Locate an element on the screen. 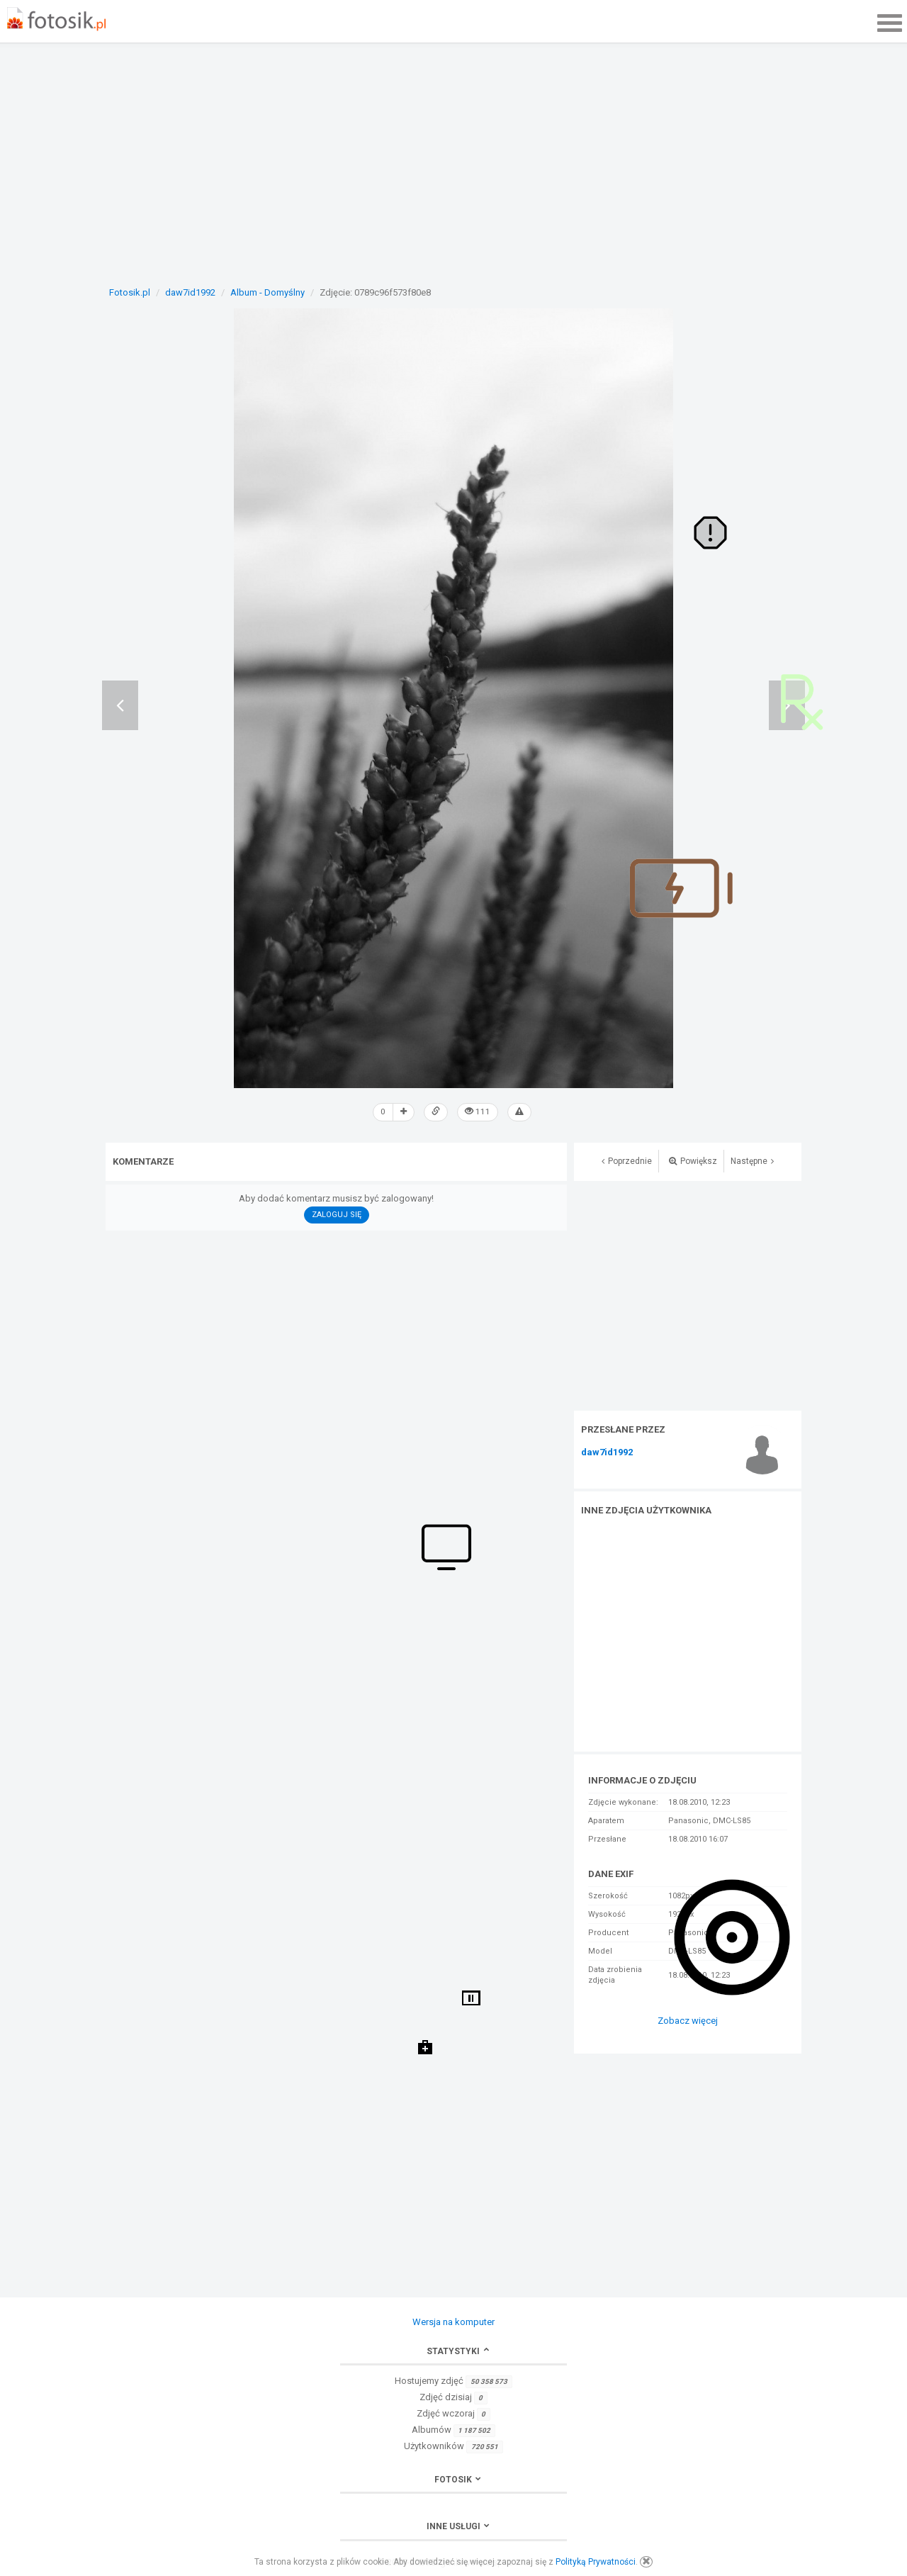 The height and width of the screenshot is (2576, 907). play or access music library is located at coordinates (732, 1937).